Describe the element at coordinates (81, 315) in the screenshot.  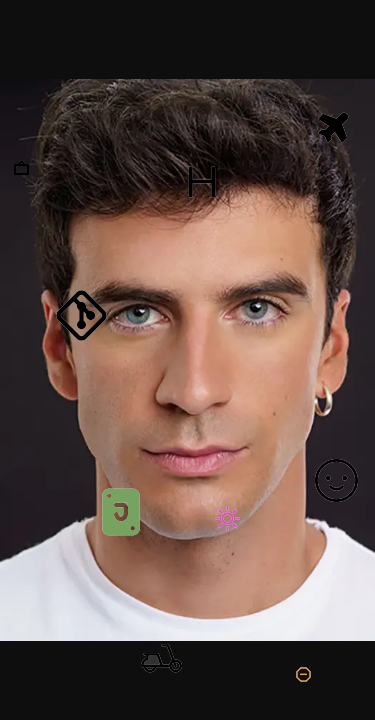
I see `access git repository settings` at that location.